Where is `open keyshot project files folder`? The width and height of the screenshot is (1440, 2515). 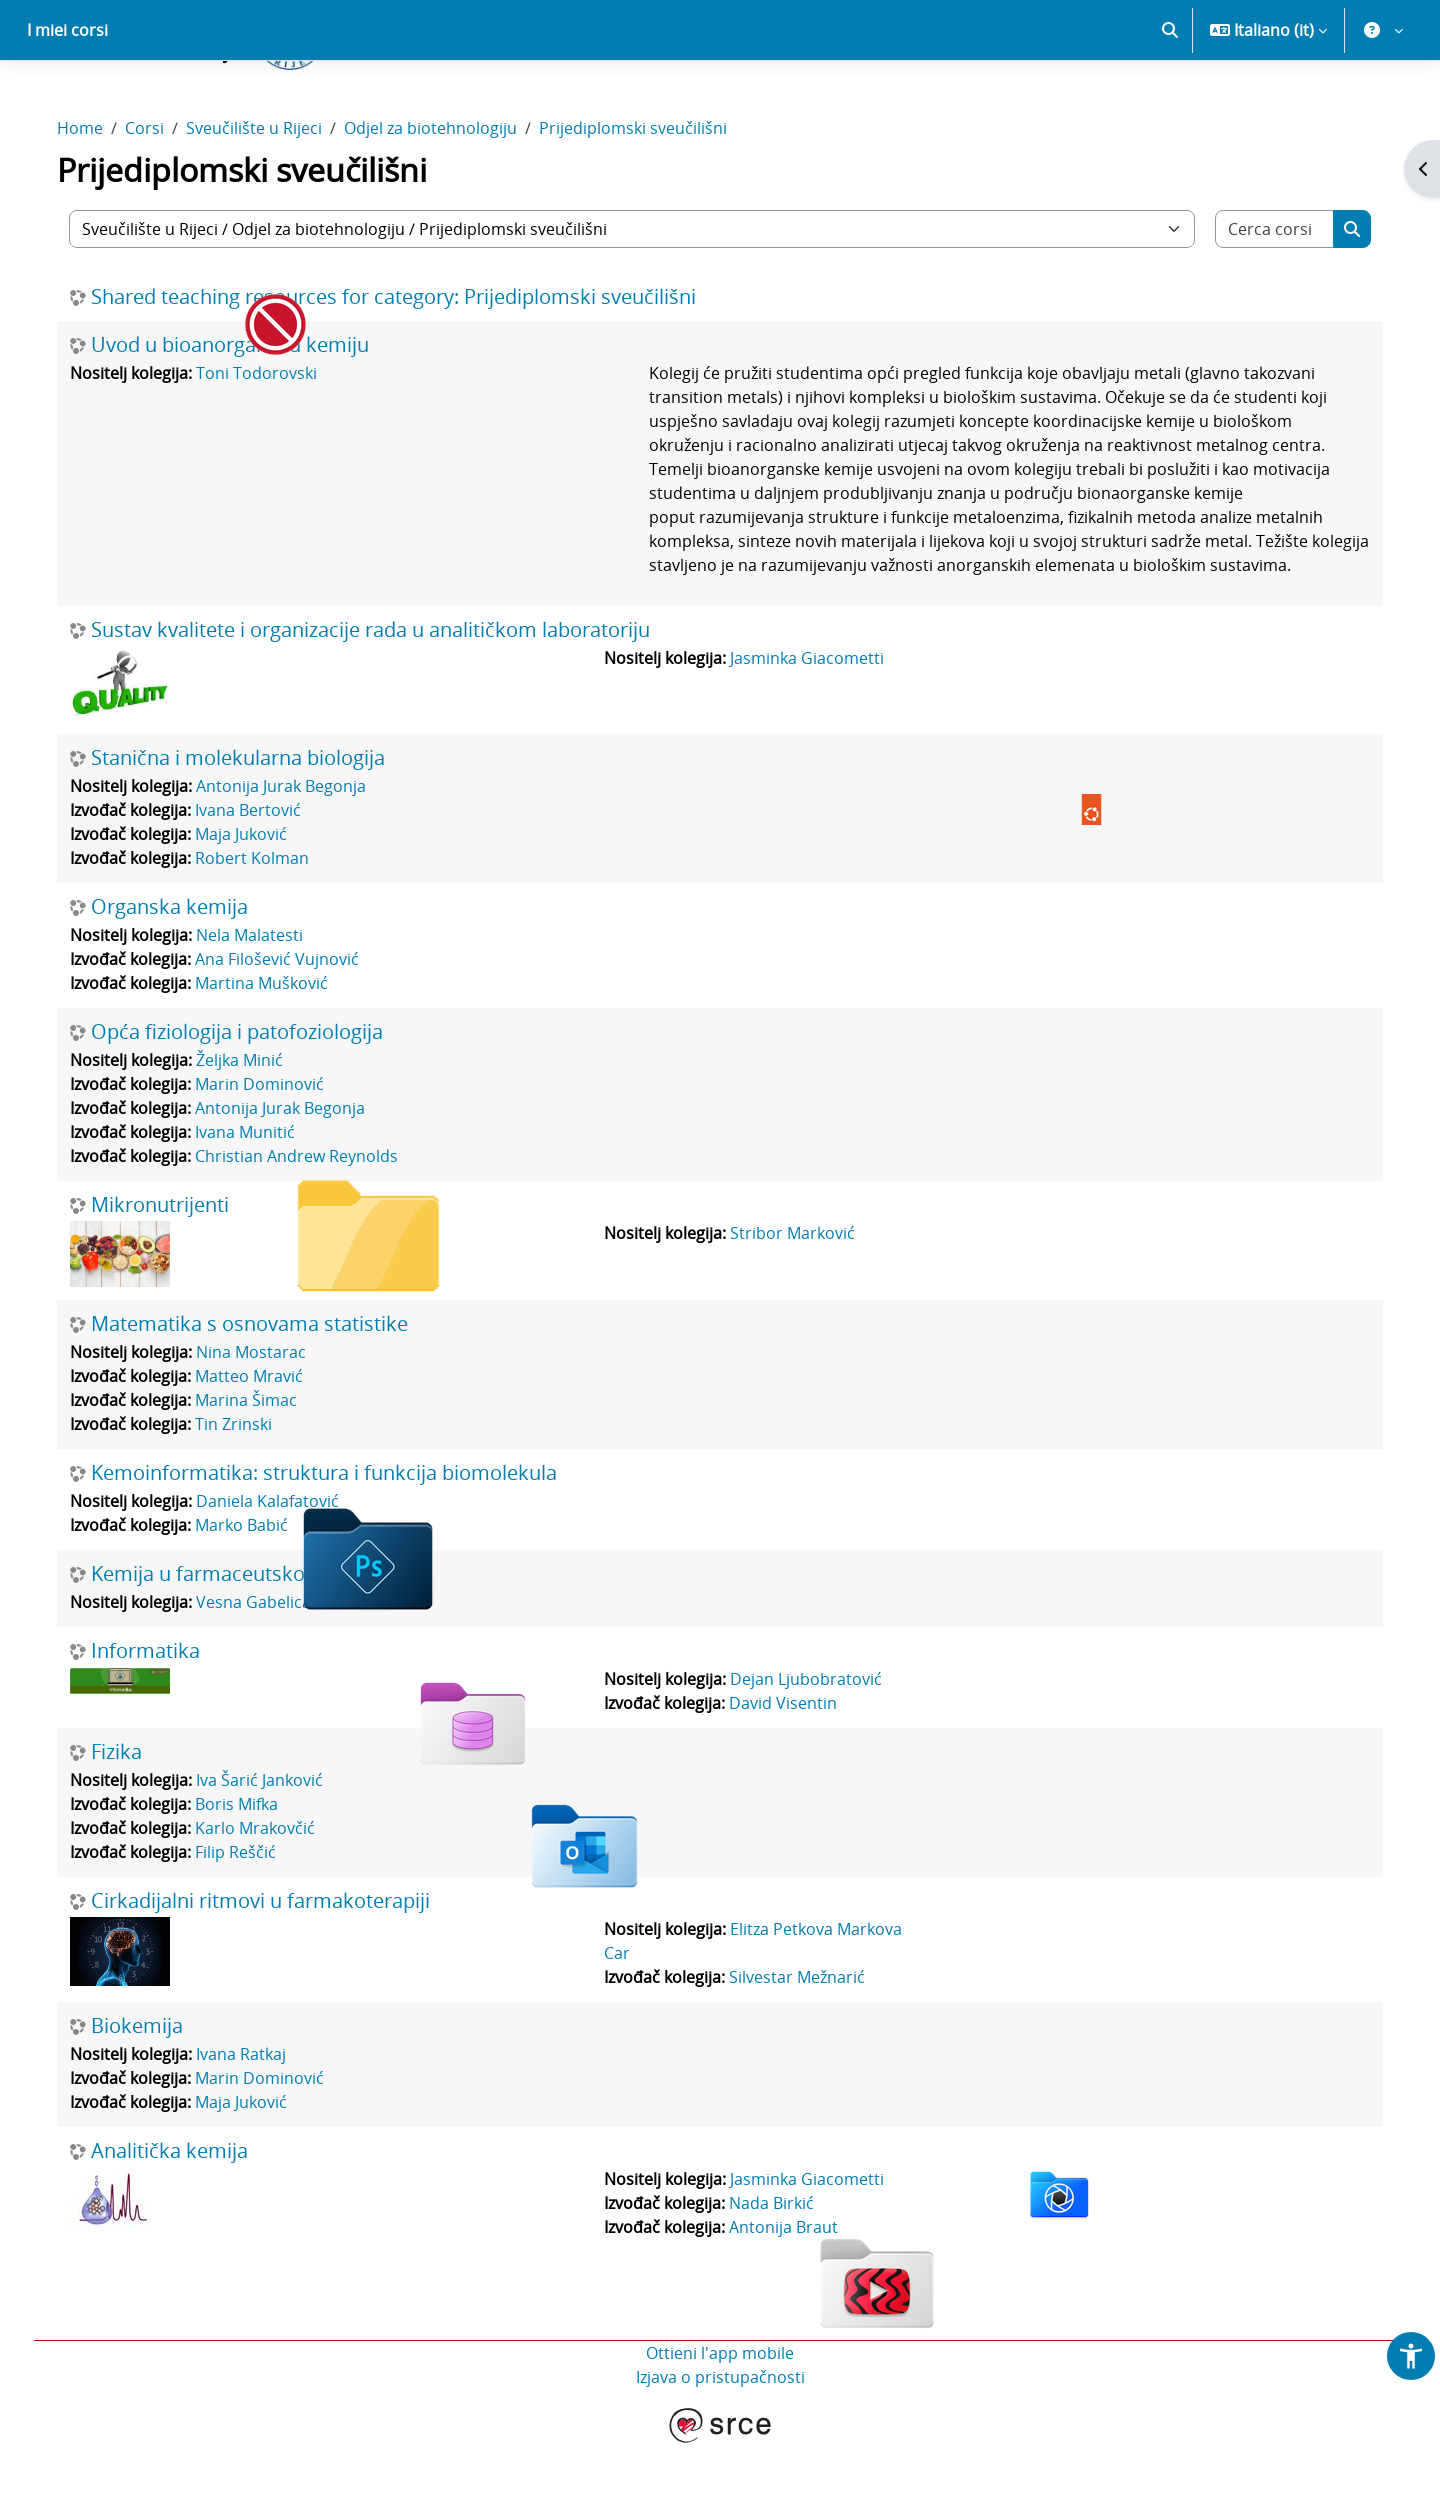
open keyshot project files folder is located at coordinates (1059, 2196).